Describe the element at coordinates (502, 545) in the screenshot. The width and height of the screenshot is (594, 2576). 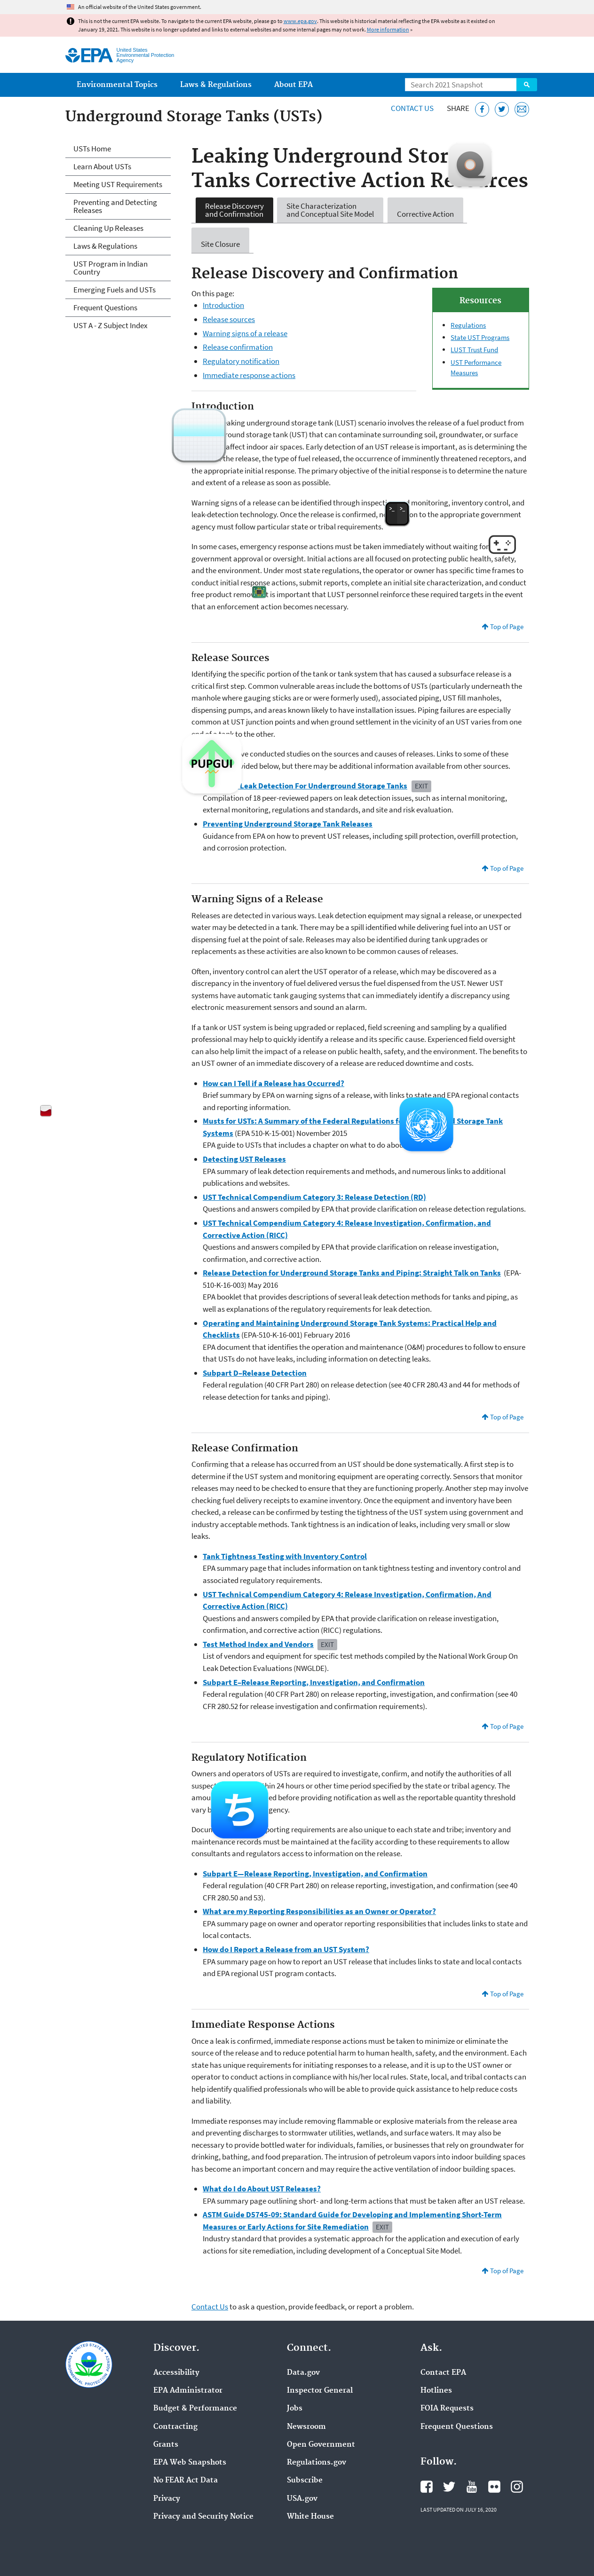
I see `connect a game controller` at that location.